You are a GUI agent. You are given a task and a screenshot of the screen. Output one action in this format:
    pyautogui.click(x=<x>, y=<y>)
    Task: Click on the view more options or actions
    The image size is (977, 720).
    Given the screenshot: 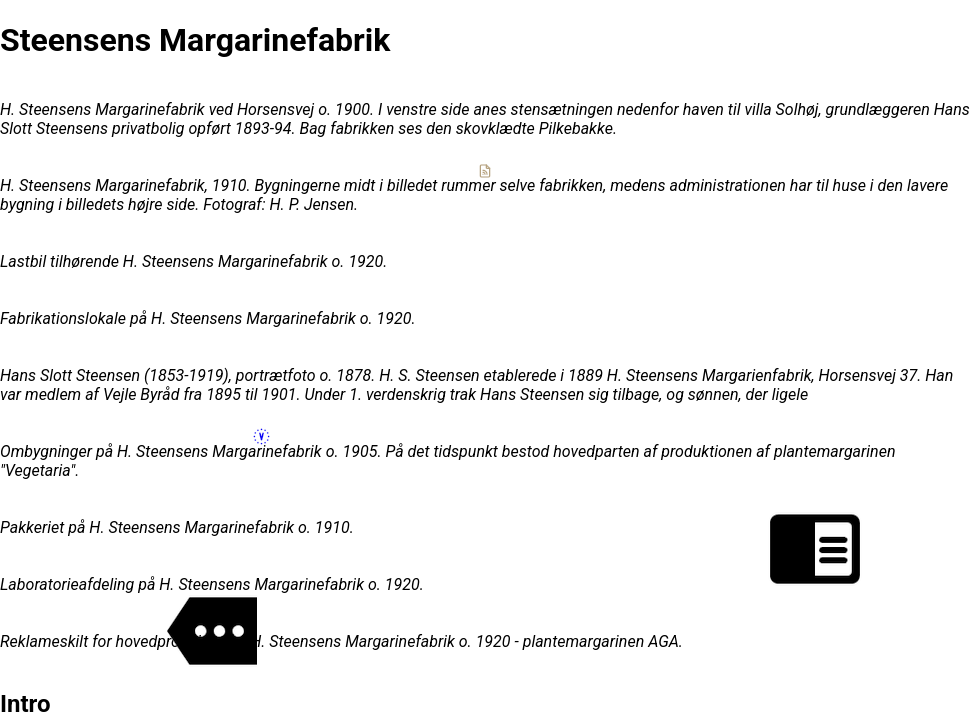 What is the action you would take?
    pyautogui.click(x=212, y=631)
    